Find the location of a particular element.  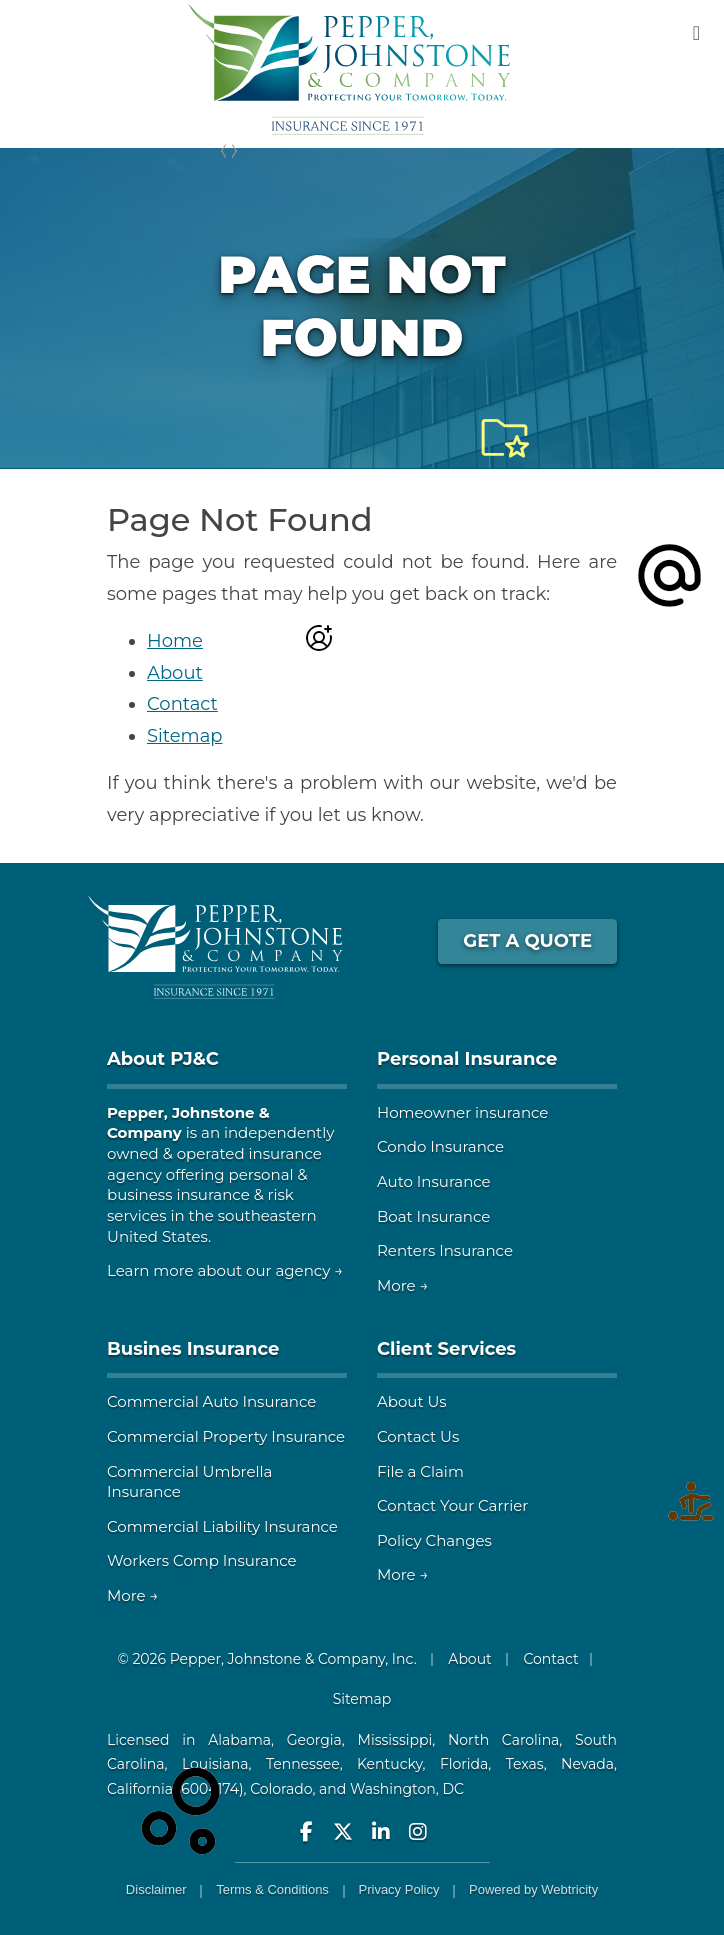

access your starred or favorite folder is located at coordinates (504, 436).